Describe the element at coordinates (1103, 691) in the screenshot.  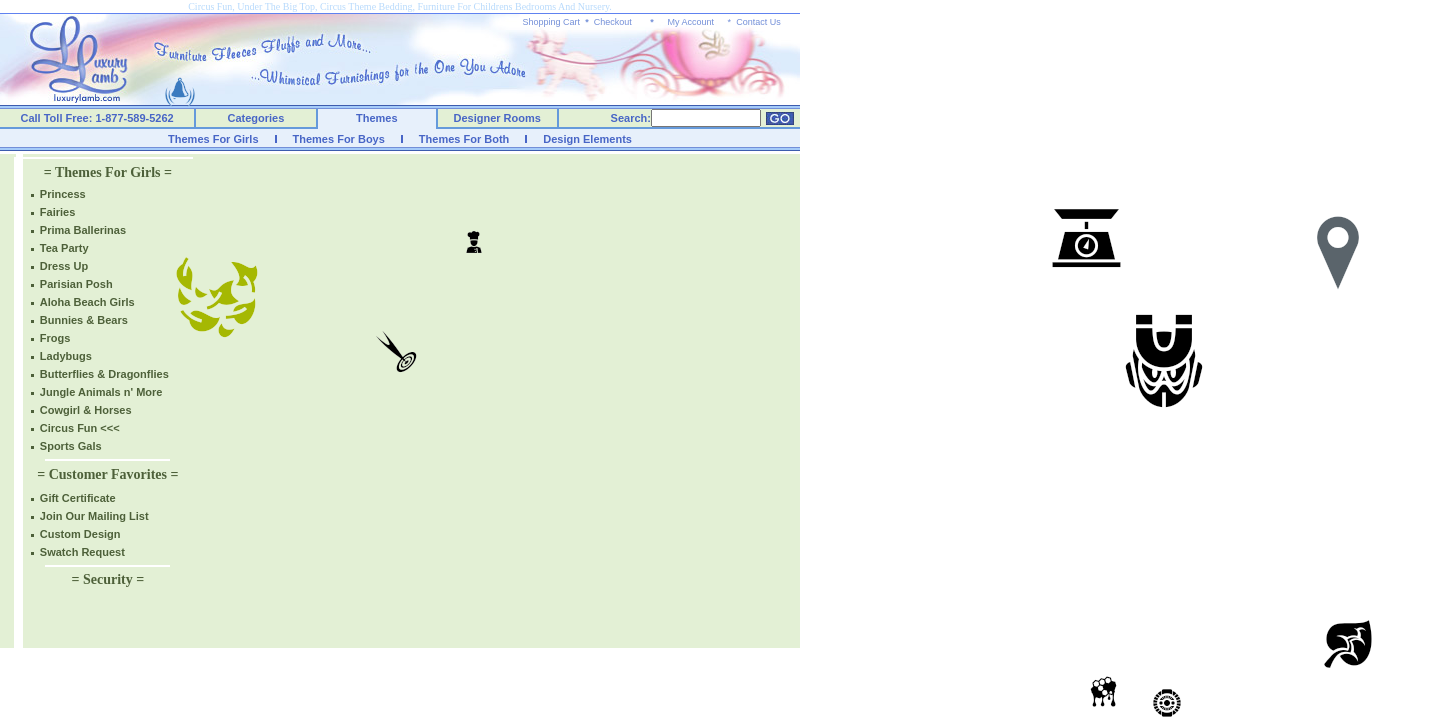
I see `indicates honey or sweetener ingredient` at that location.